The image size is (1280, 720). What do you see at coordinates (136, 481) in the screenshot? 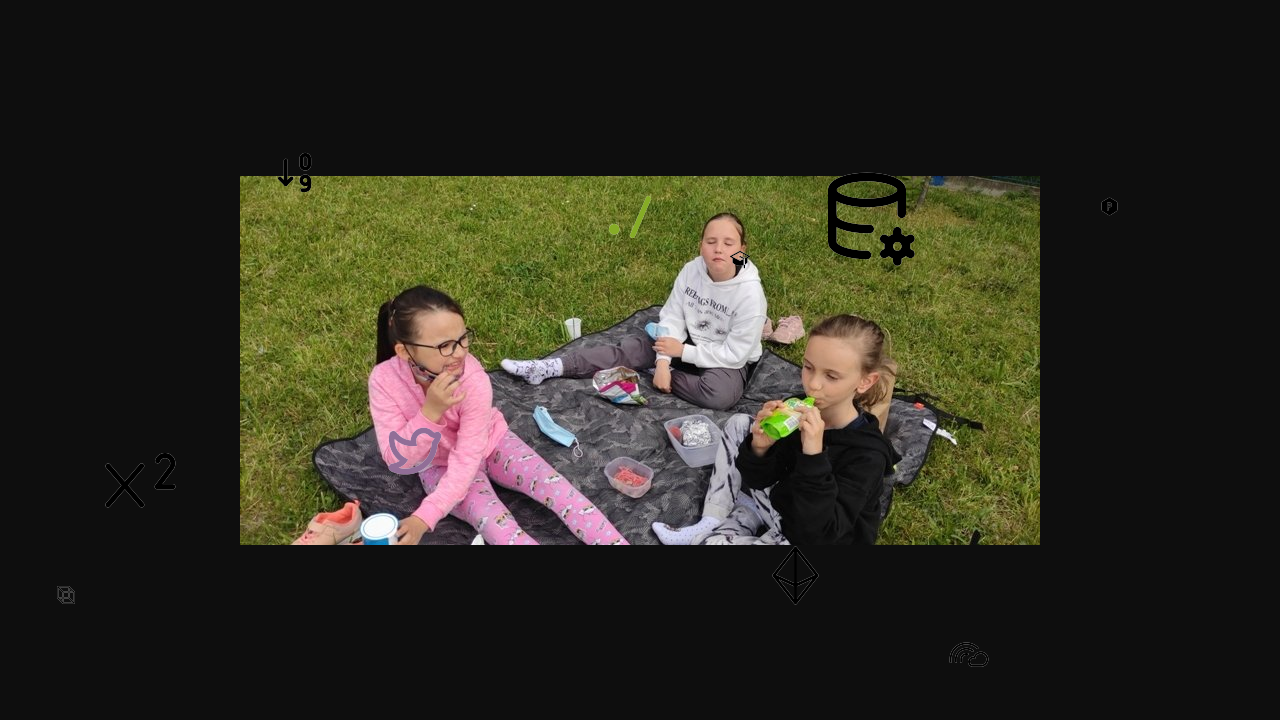
I see `apply superscript formatting to selected text` at bounding box center [136, 481].